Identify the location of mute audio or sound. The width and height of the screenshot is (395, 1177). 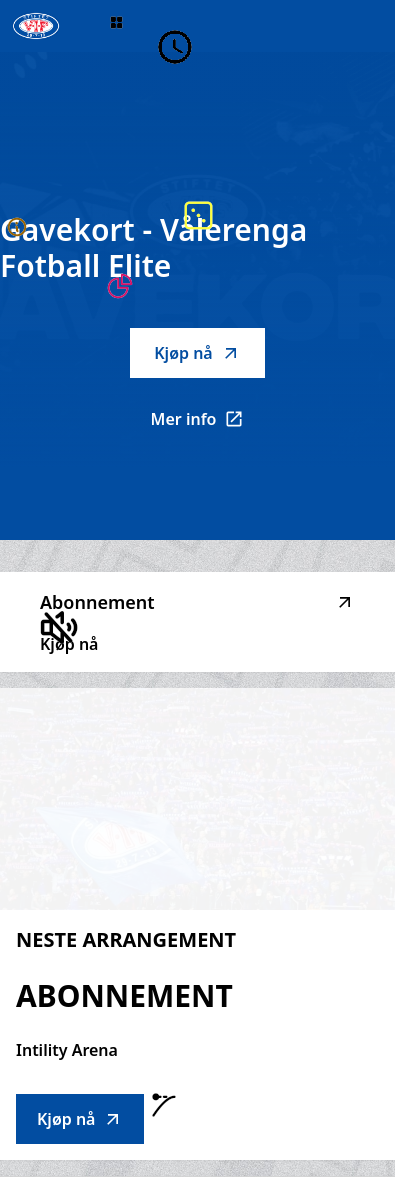
(58, 627).